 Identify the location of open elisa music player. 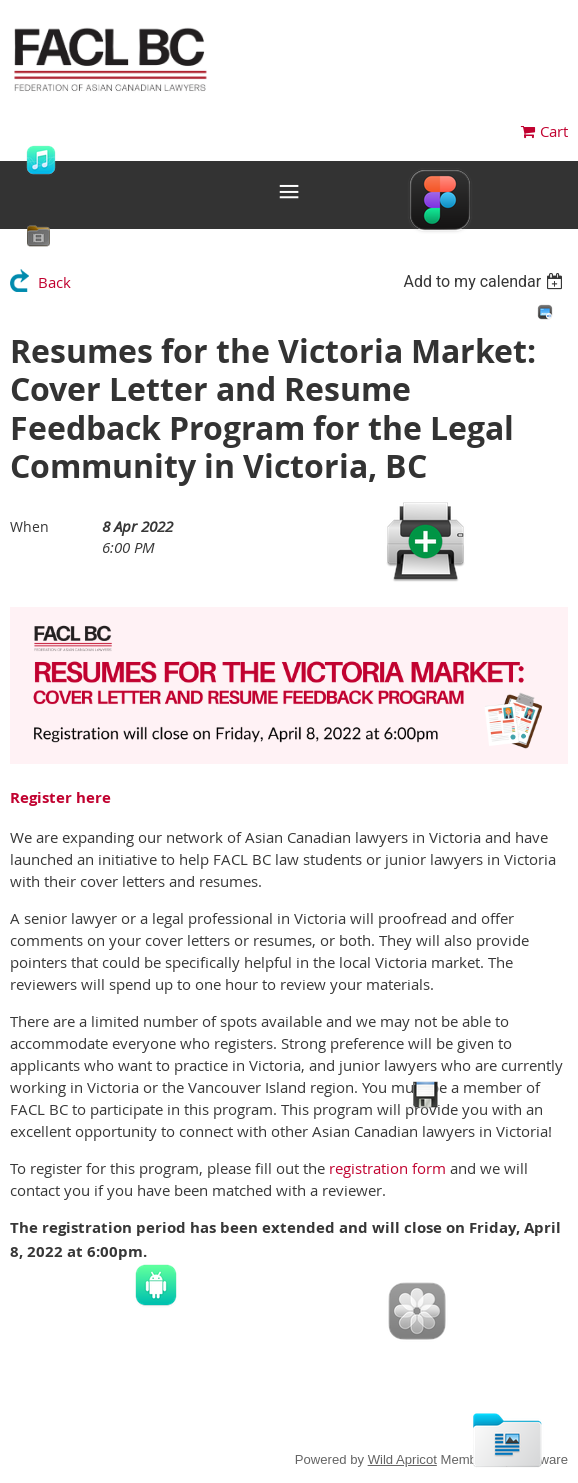
(41, 160).